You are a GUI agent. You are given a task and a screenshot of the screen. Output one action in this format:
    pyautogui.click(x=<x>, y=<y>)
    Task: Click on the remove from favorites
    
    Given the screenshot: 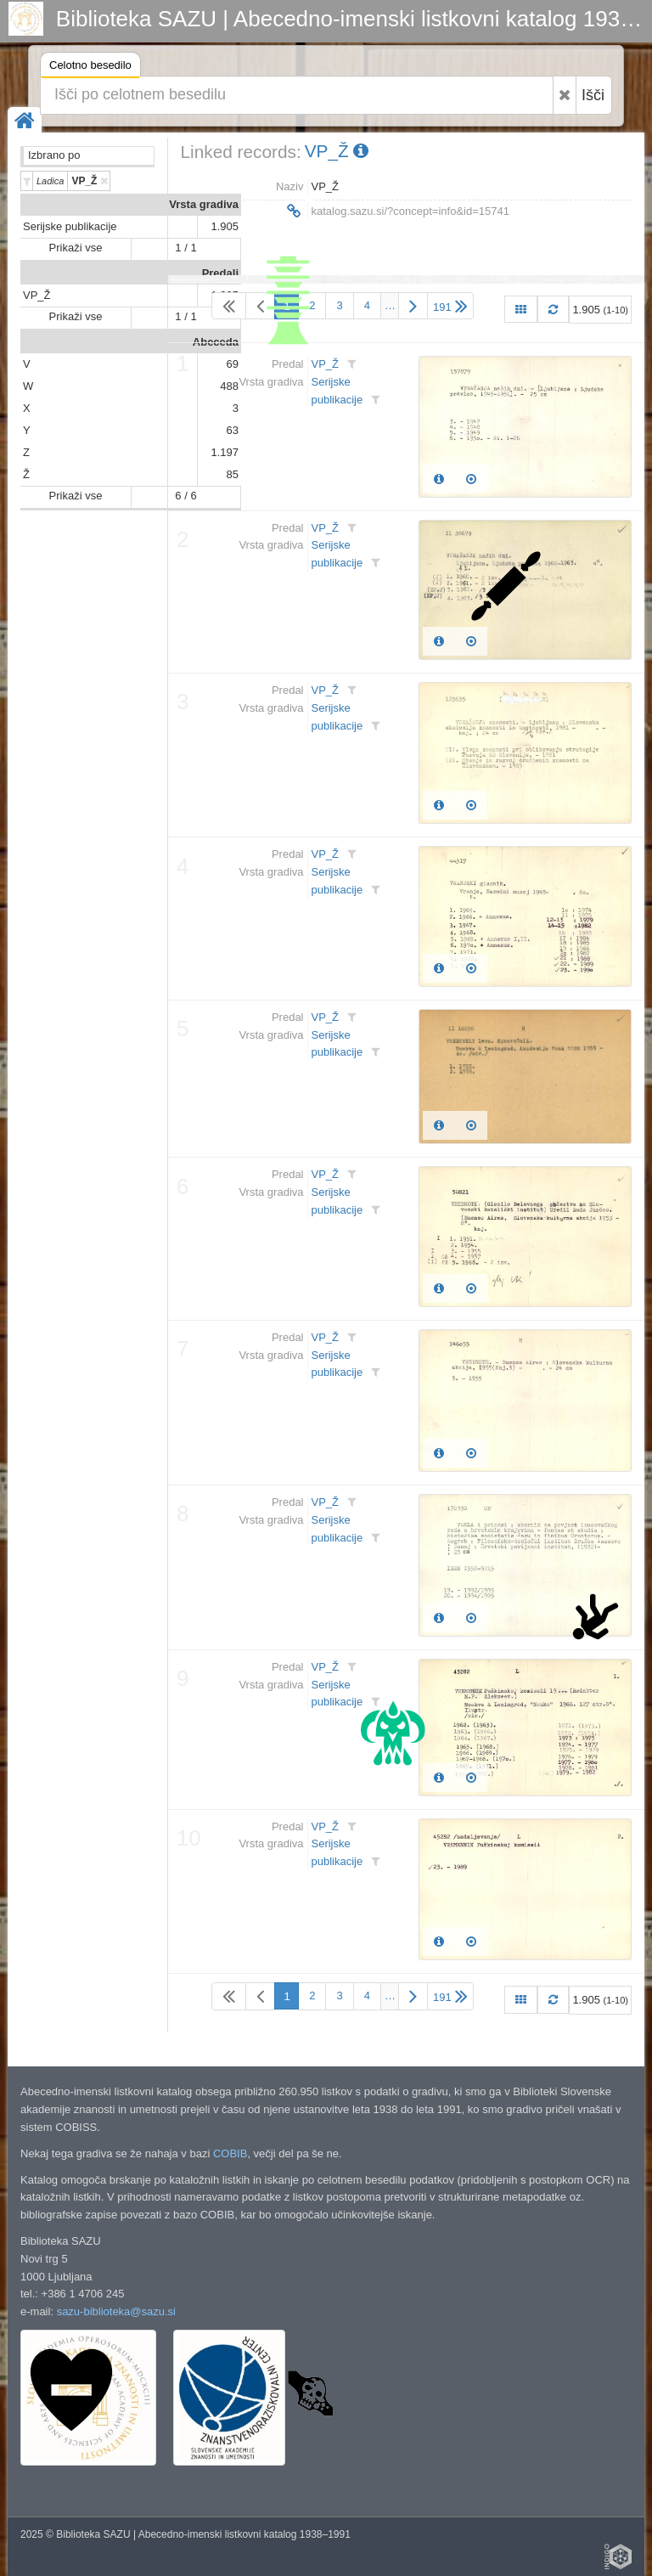 What is the action you would take?
    pyautogui.click(x=71, y=2390)
    